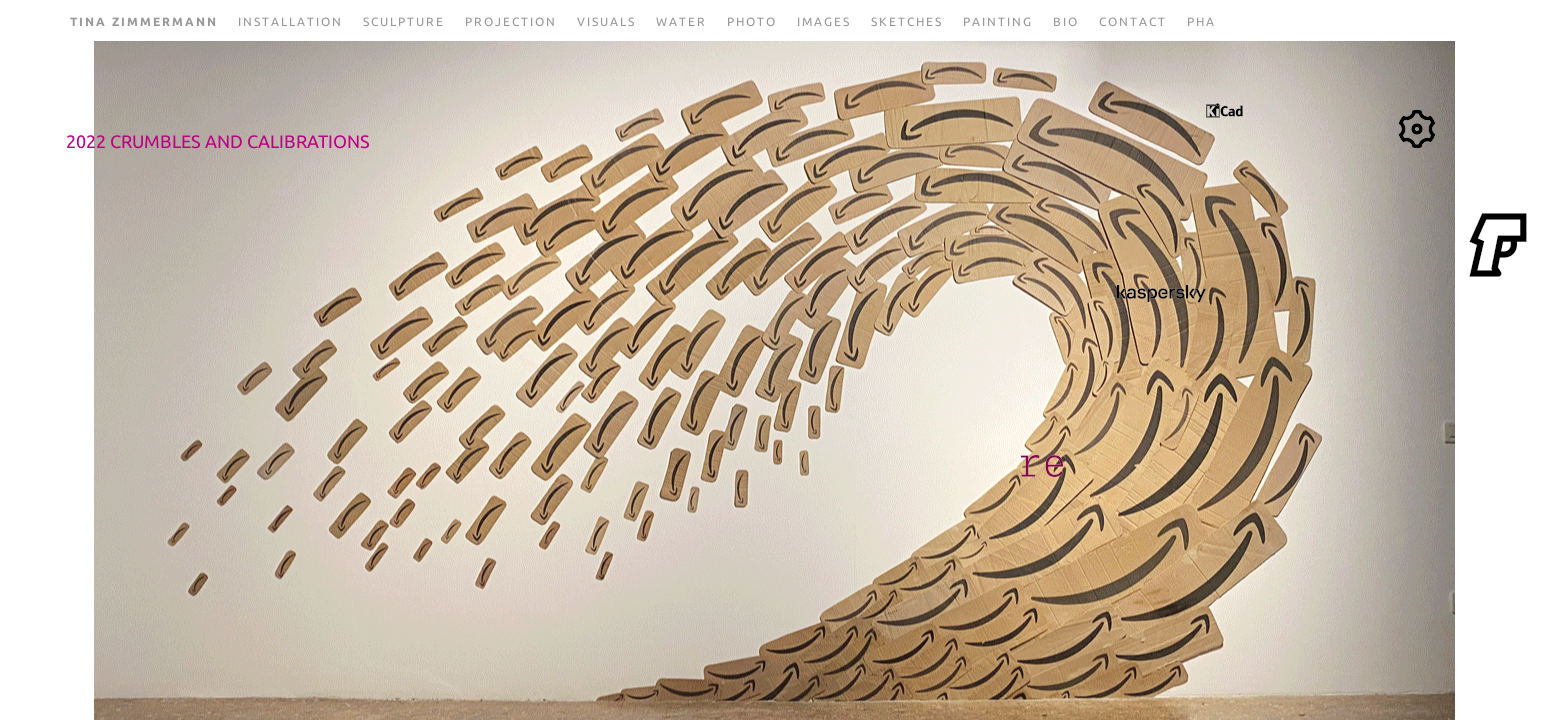 The width and height of the screenshot is (1548, 720). What do you see at coordinates (1224, 110) in the screenshot?
I see `open KiCad electronic design automation software` at bounding box center [1224, 110].